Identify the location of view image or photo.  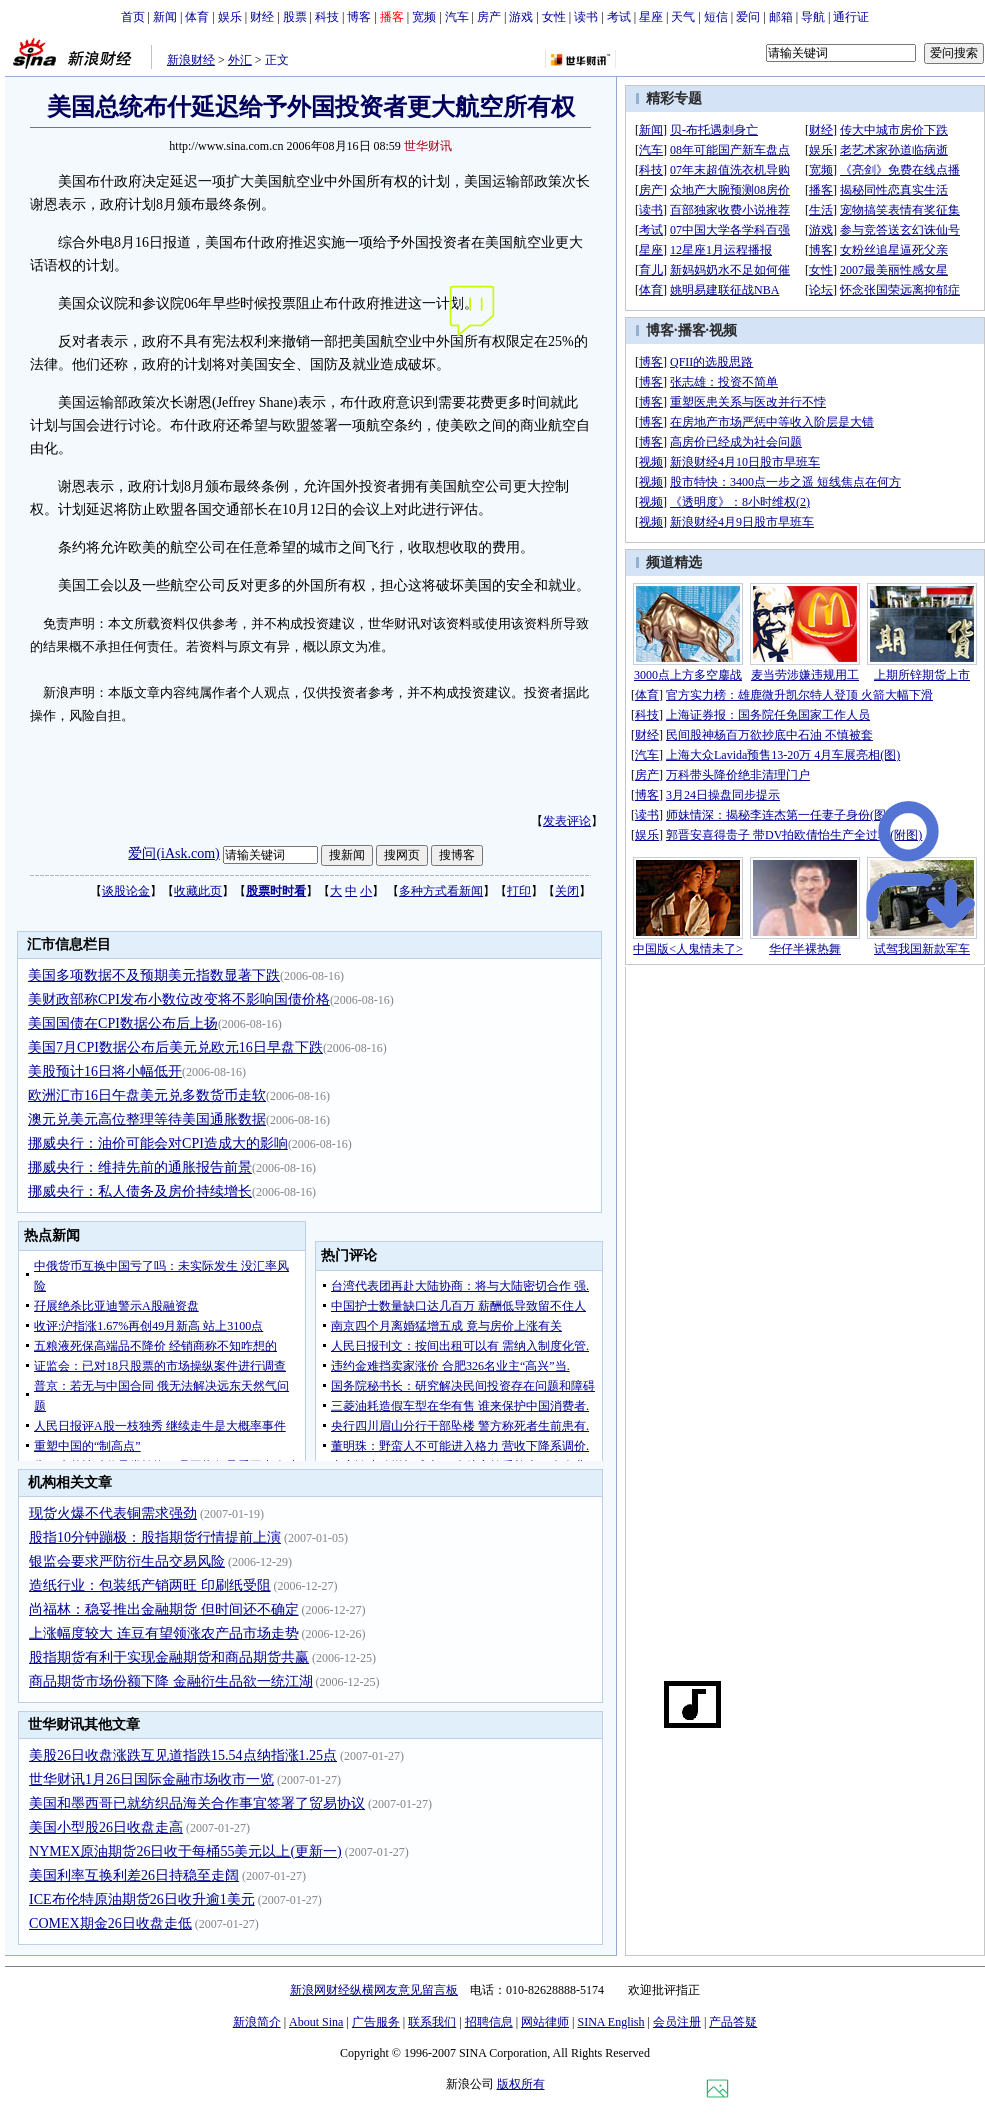
(717, 2088).